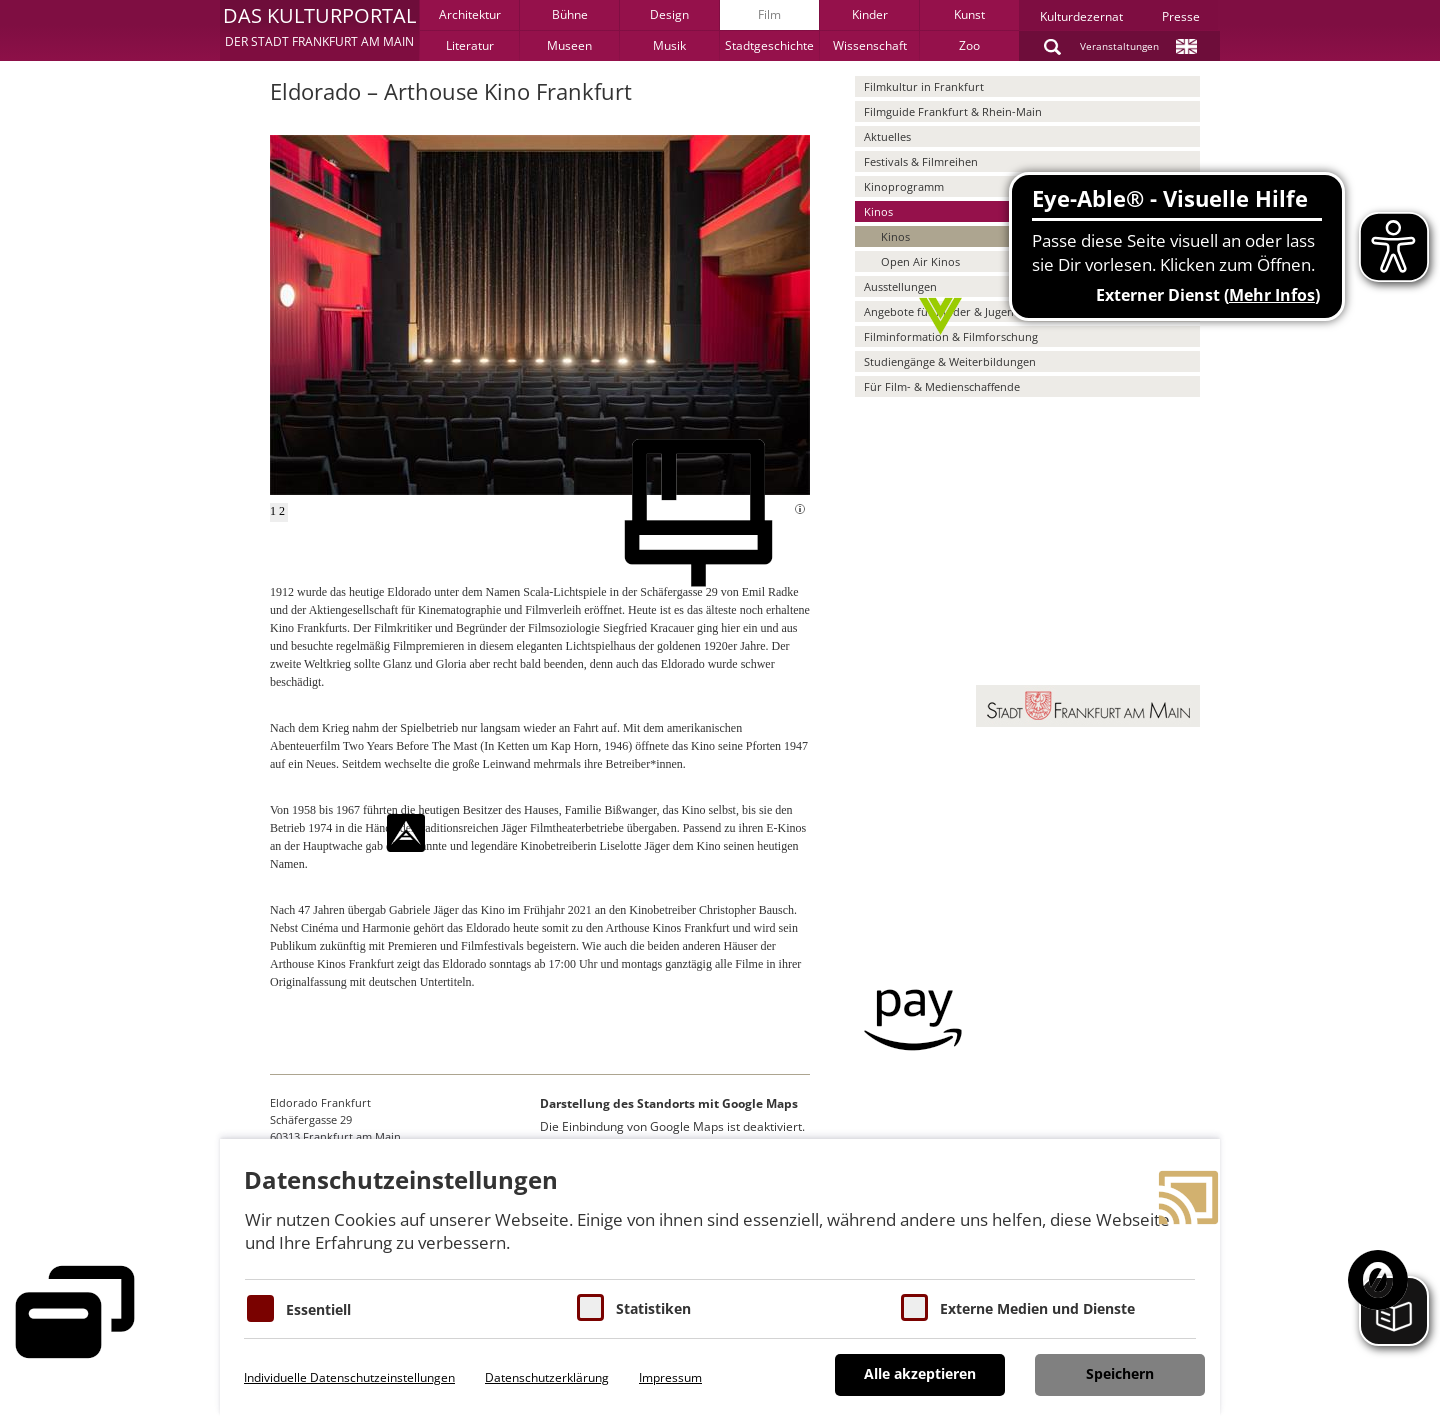 The height and width of the screenshot is (1416, 1440). I want to click on access brush or painting tools, so click(698, 505).